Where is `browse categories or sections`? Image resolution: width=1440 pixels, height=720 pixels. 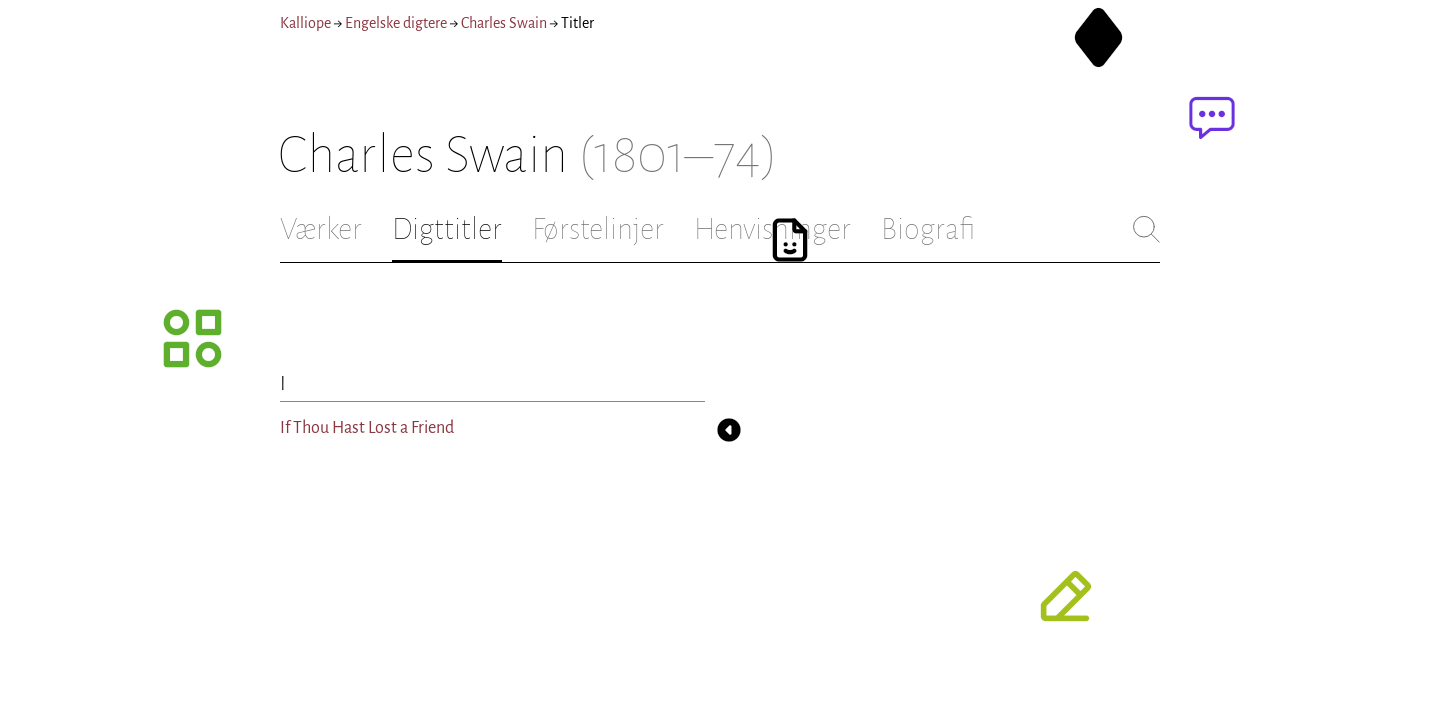 browse categories or sections is located at coordinates (192, 338).